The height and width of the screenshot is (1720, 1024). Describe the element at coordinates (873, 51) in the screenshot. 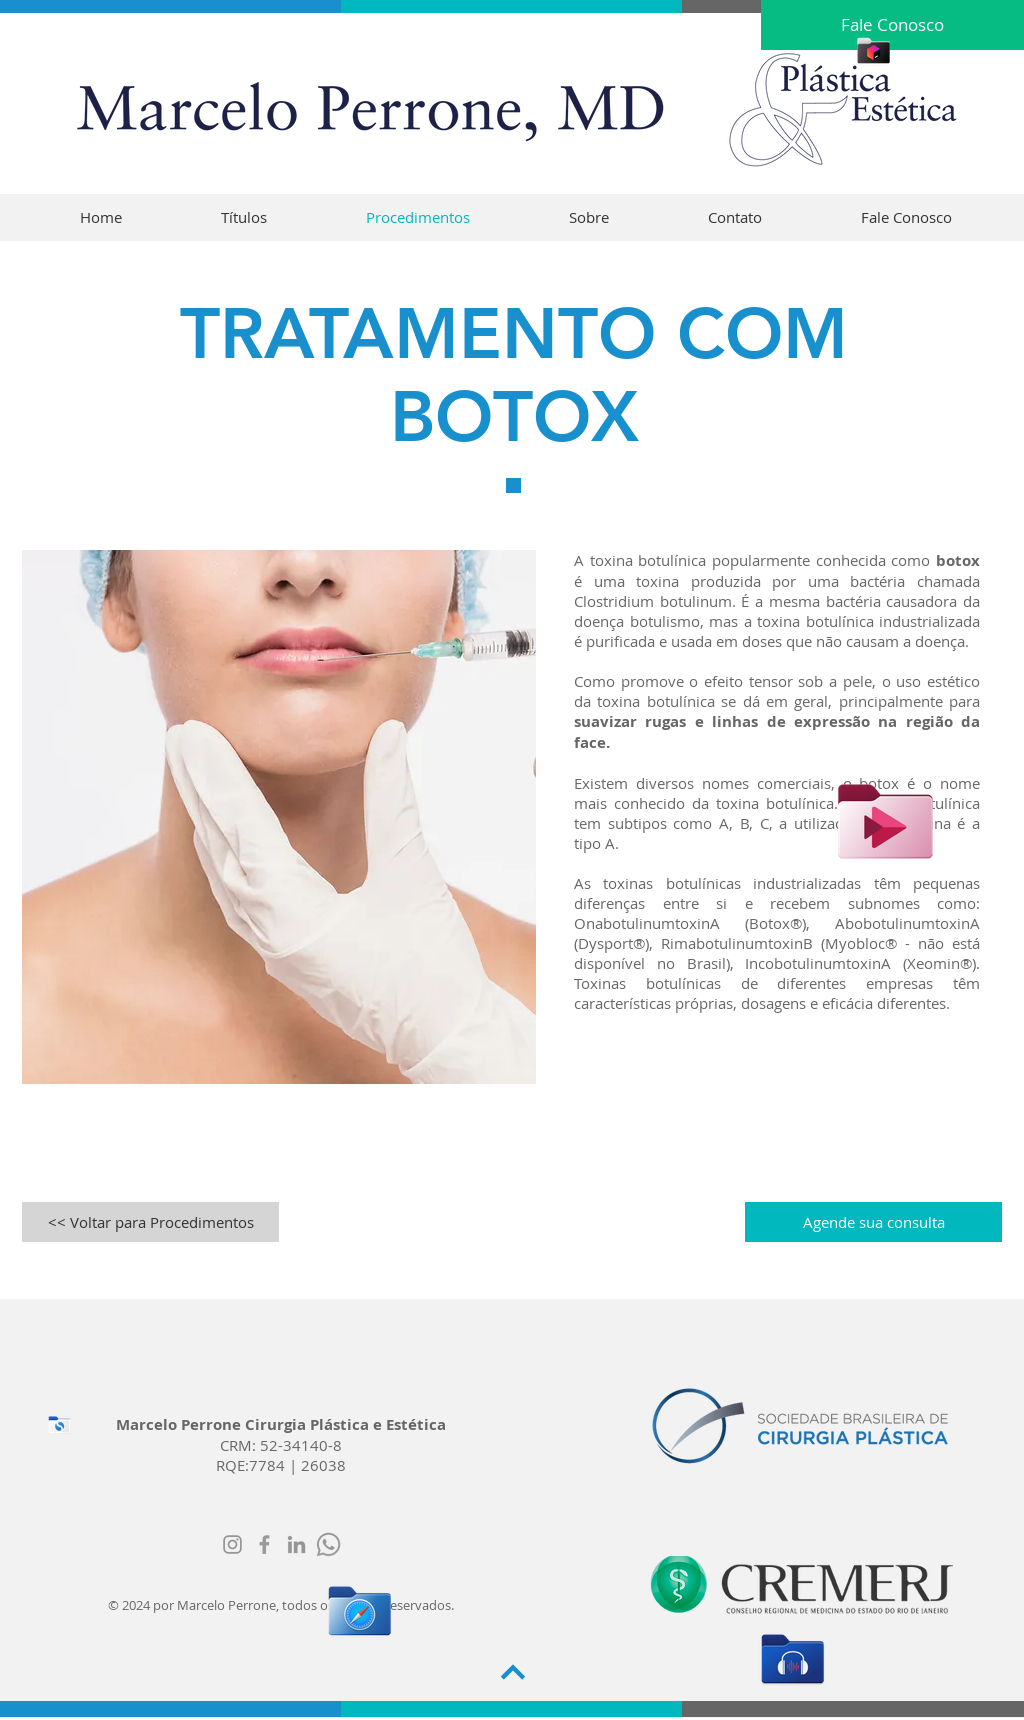

I see `open folder containing JetBrains Toolbox projects` at that location.